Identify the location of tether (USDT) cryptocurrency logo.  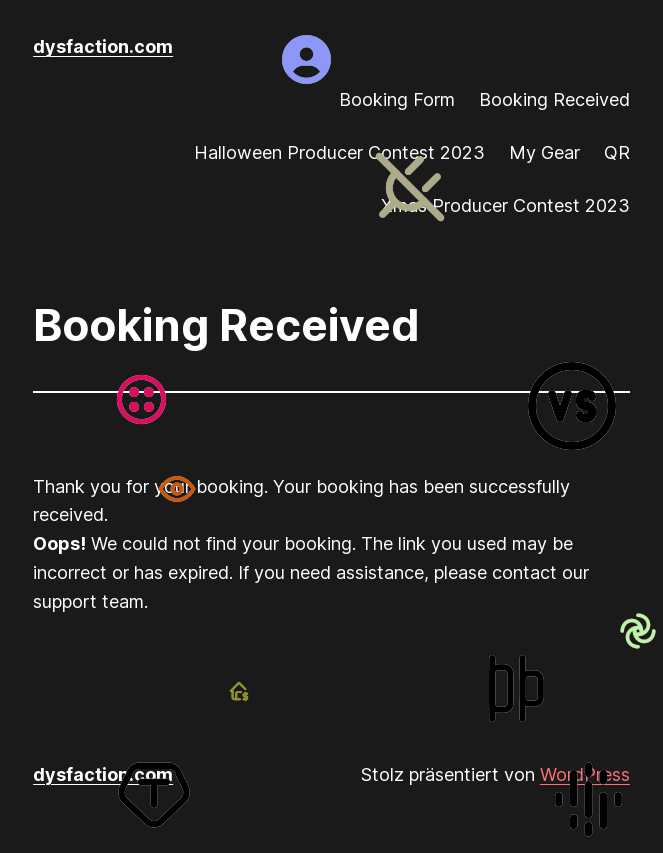
(154, 795).